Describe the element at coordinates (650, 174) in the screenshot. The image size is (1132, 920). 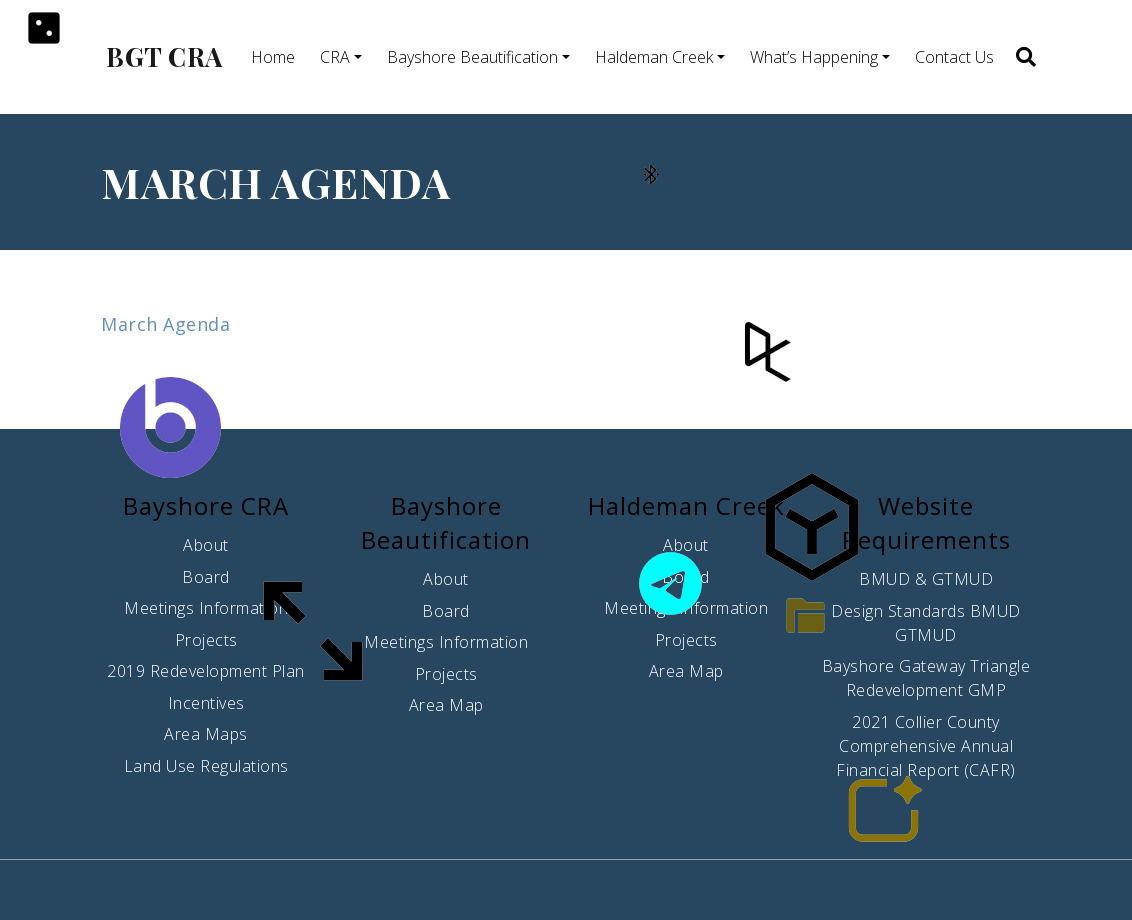
I see `connect to a bluetooth device` at that location.